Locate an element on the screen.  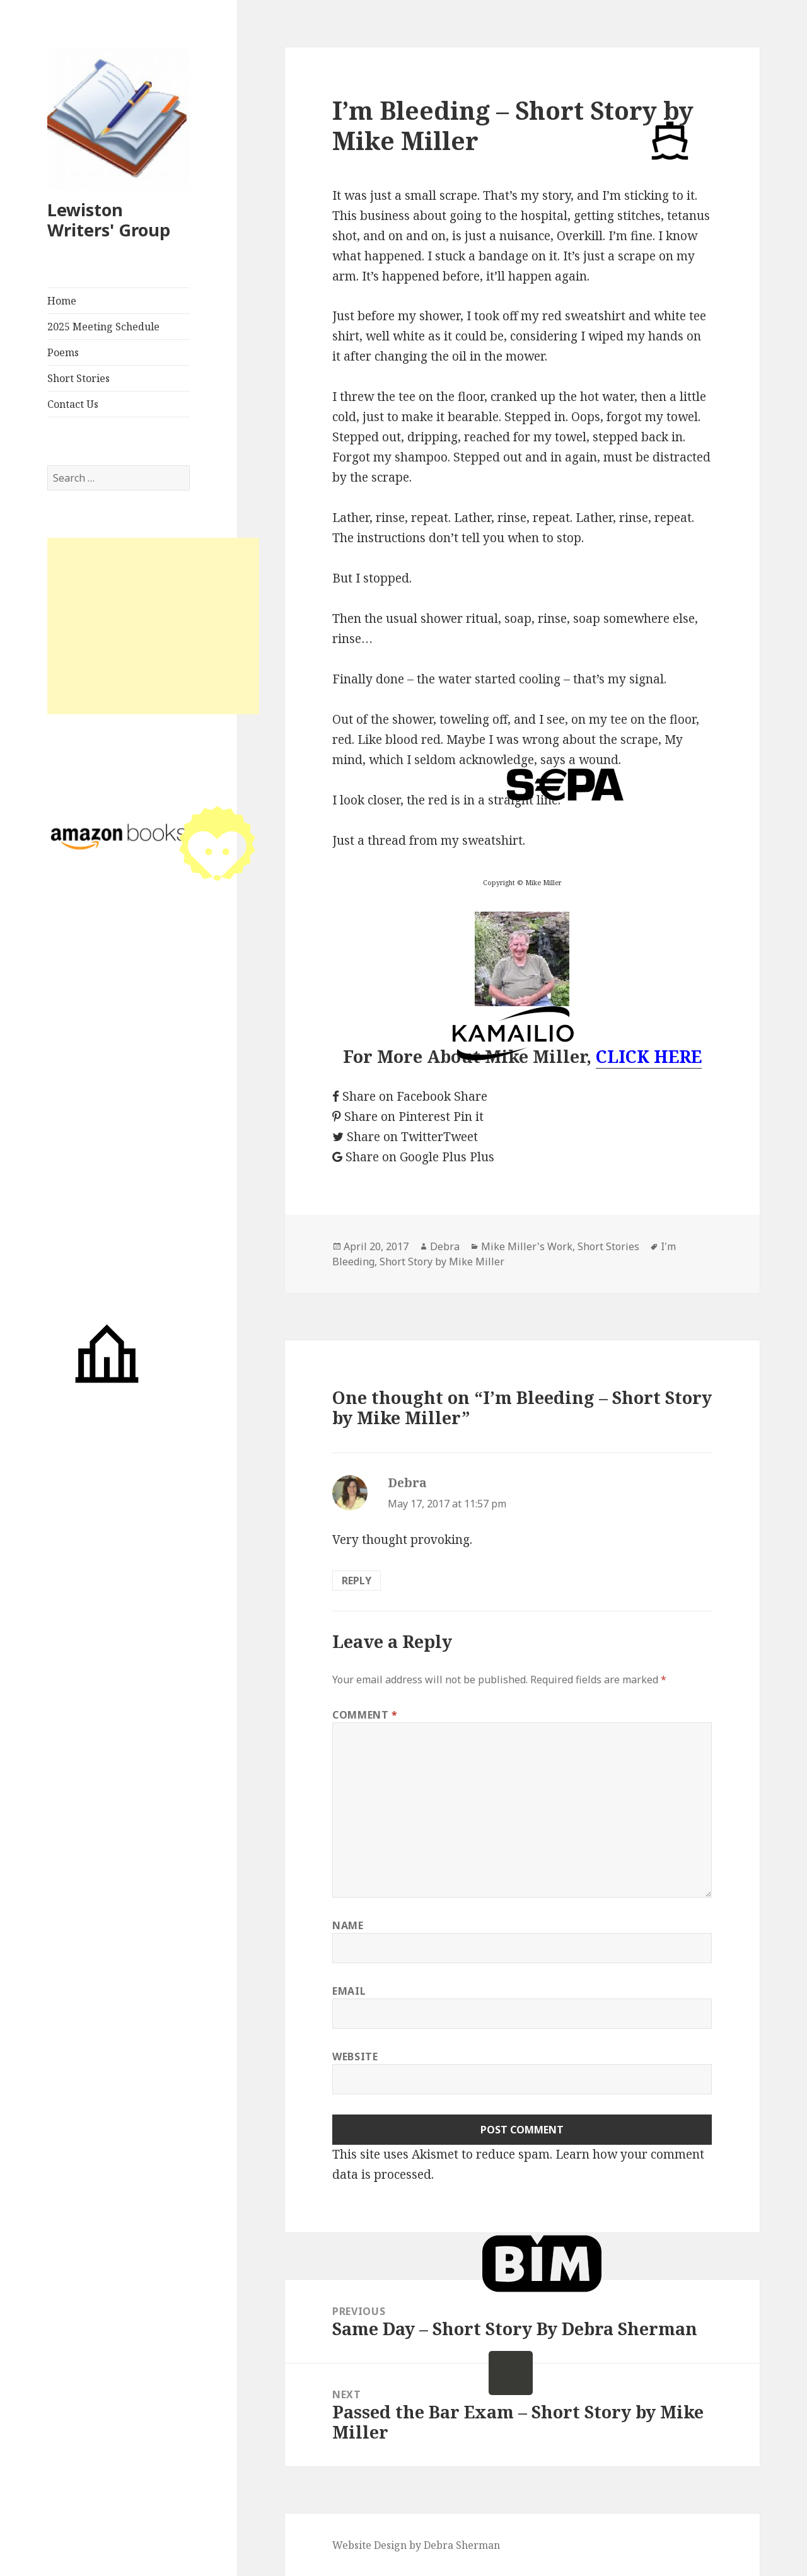
select ship or boat transportation is located at coordinates (670, 141).